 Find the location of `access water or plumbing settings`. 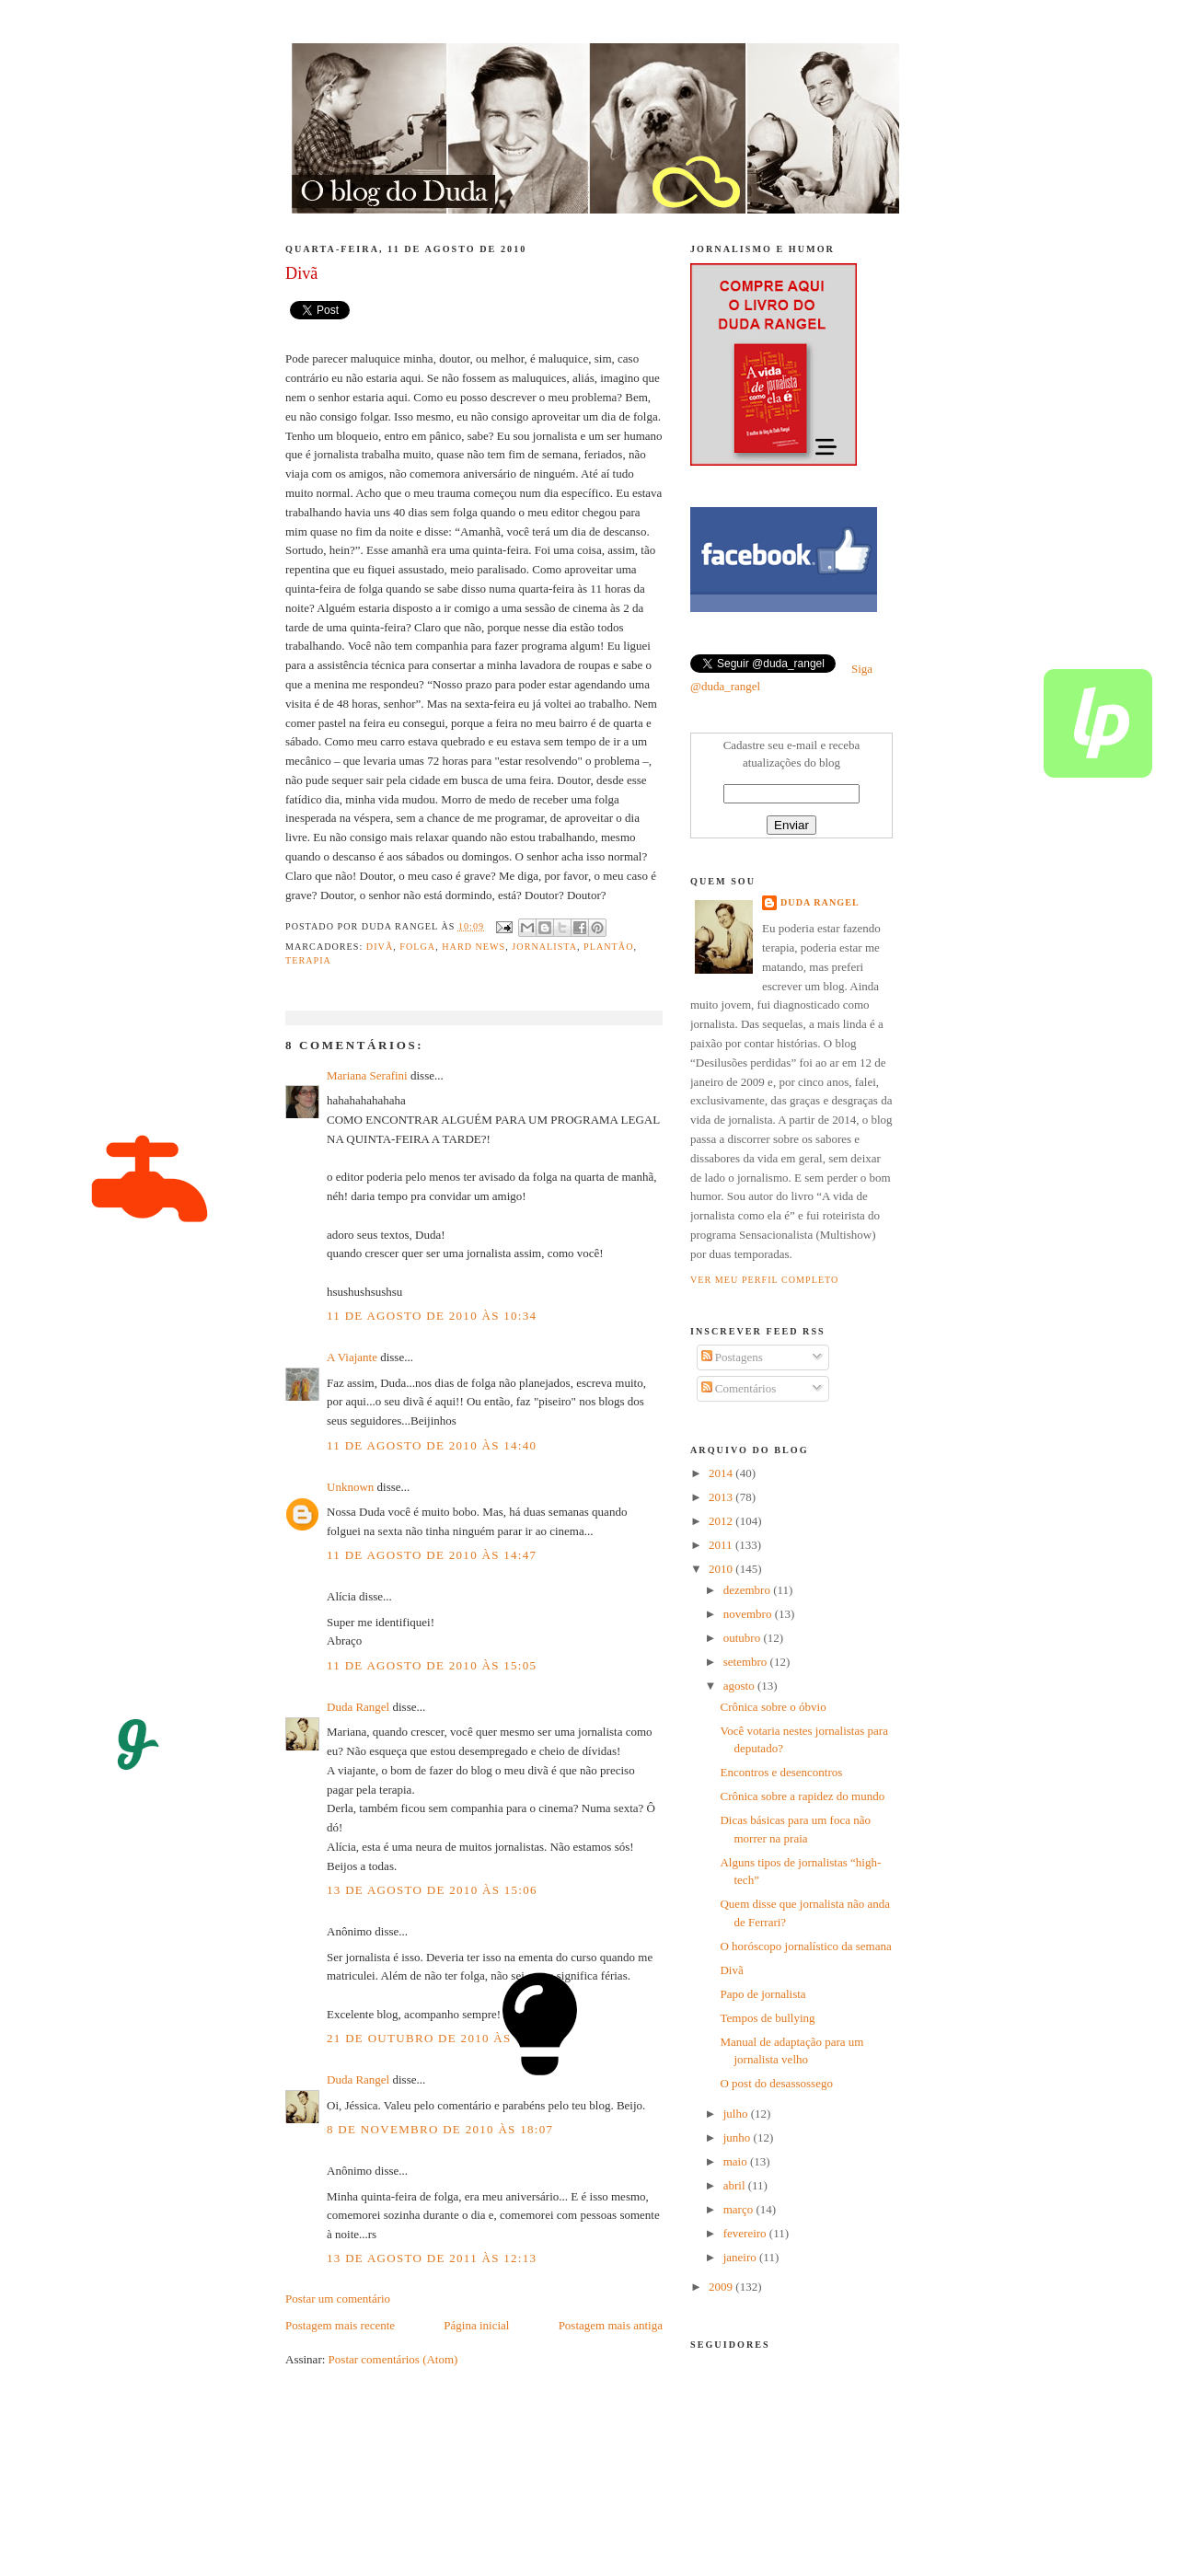

access water or plumbing settings is located at coordinates (149, 1185).